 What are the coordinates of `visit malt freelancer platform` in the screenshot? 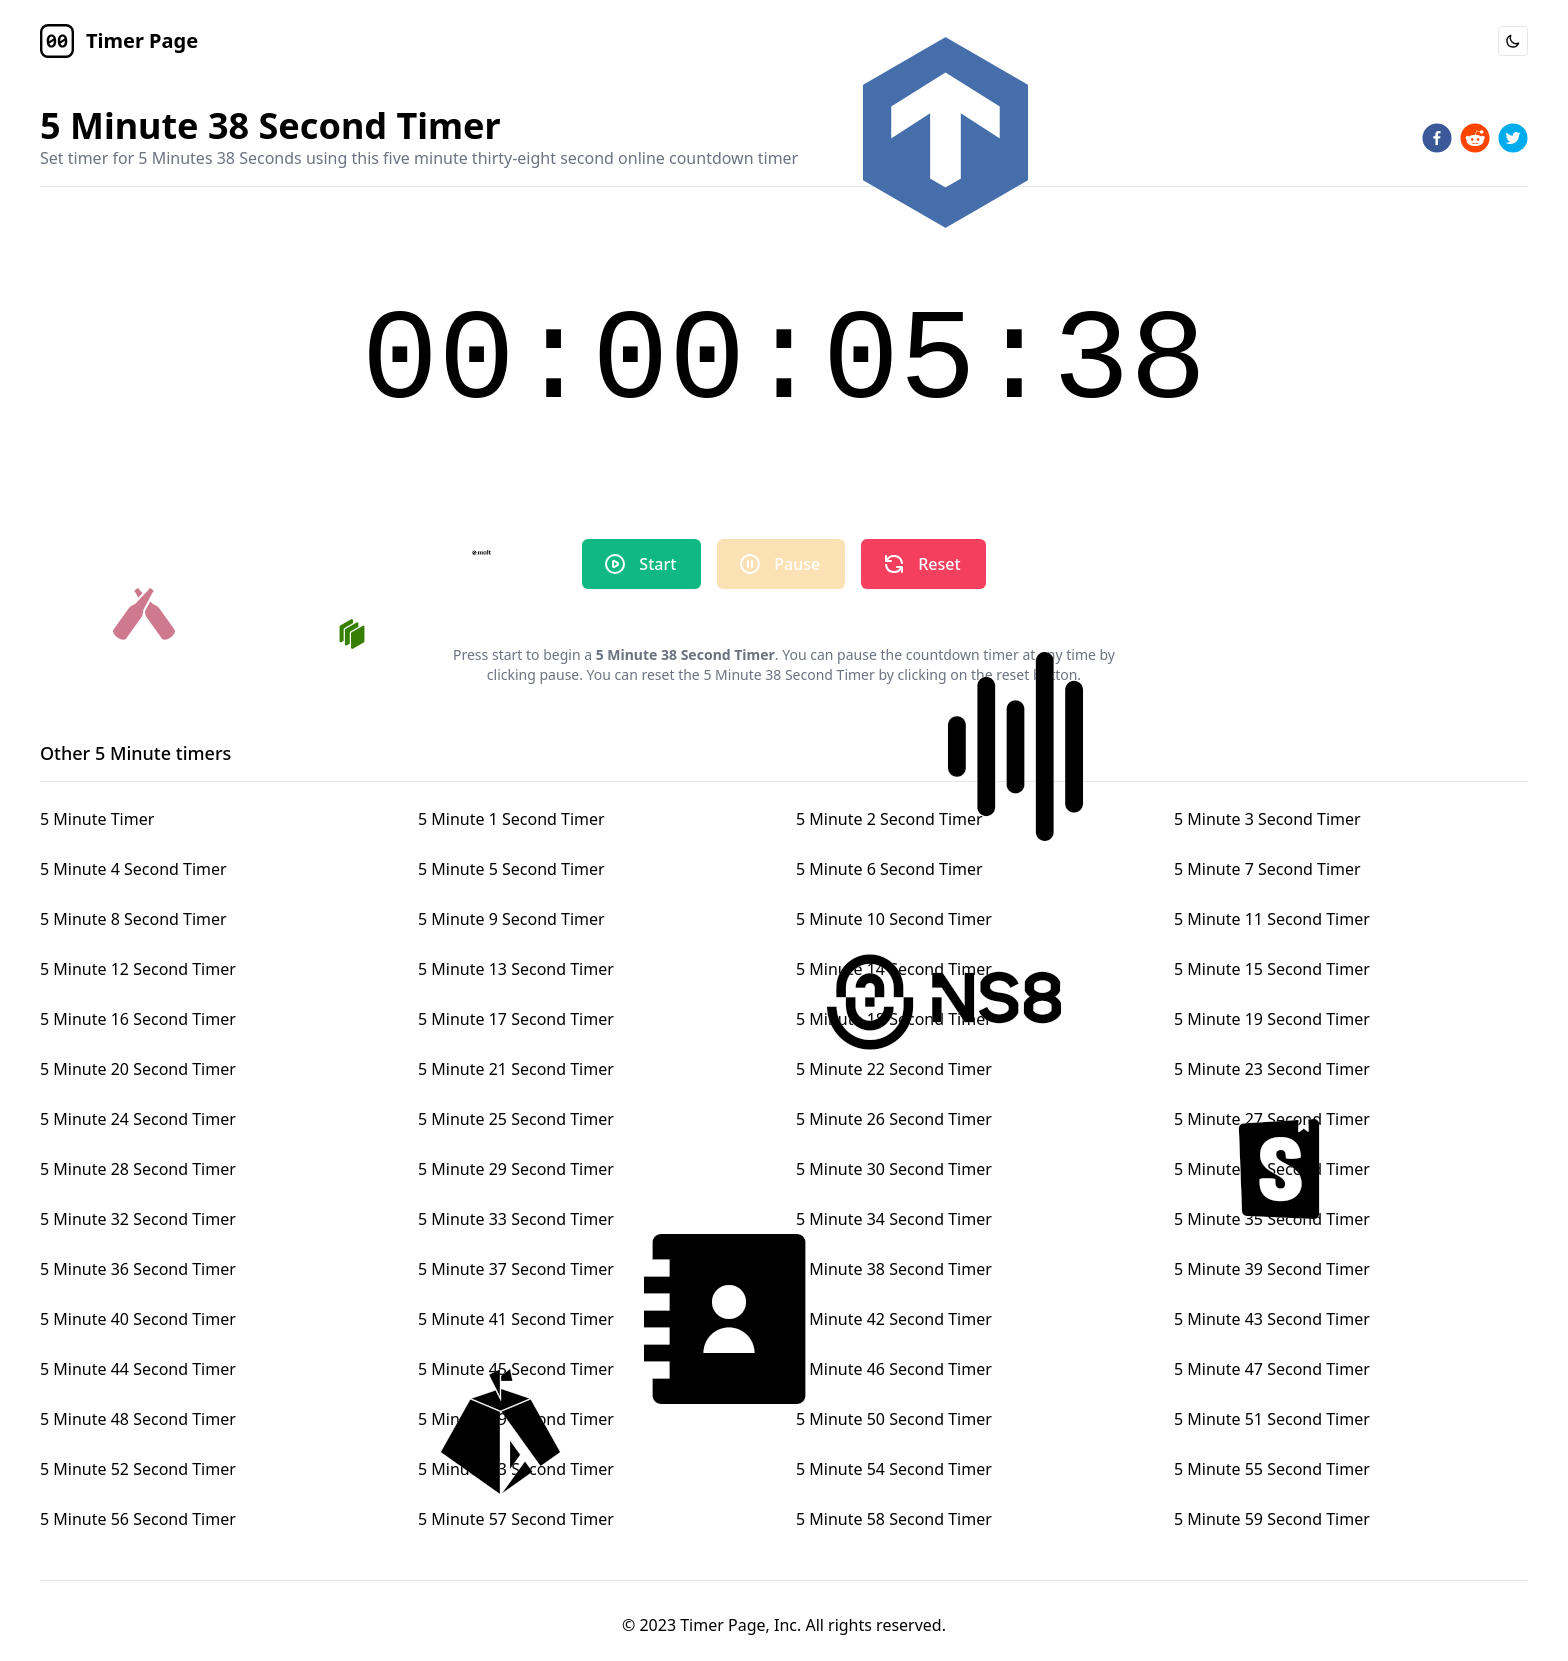 It's located at (481, 552).